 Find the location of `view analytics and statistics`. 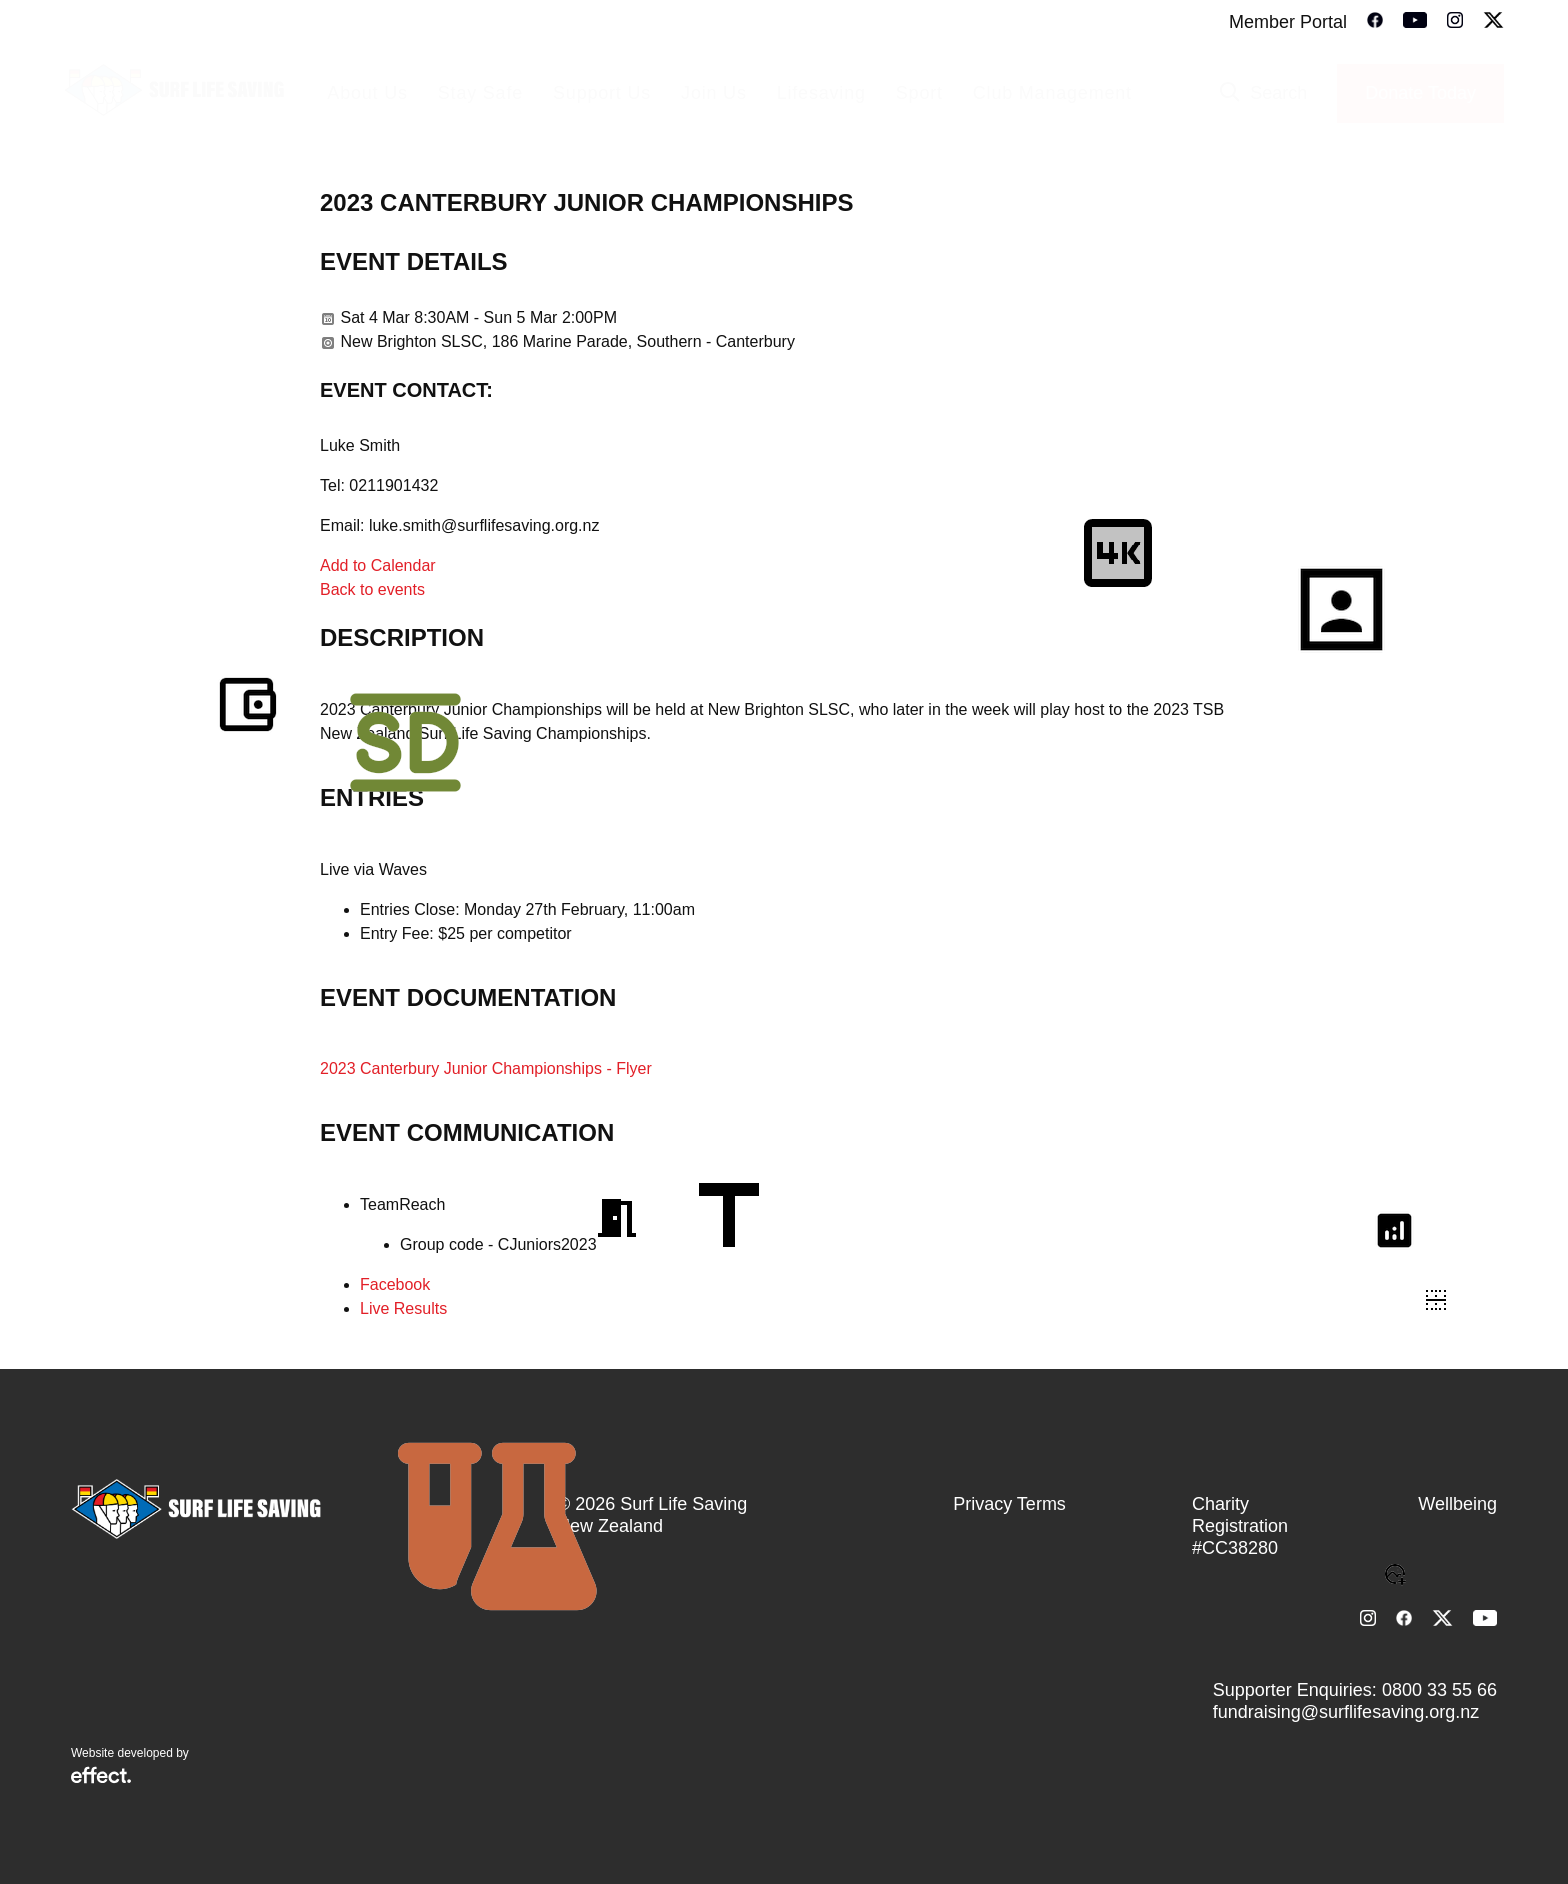

view analytics and statistics is located at coordinates (1394, 1230).